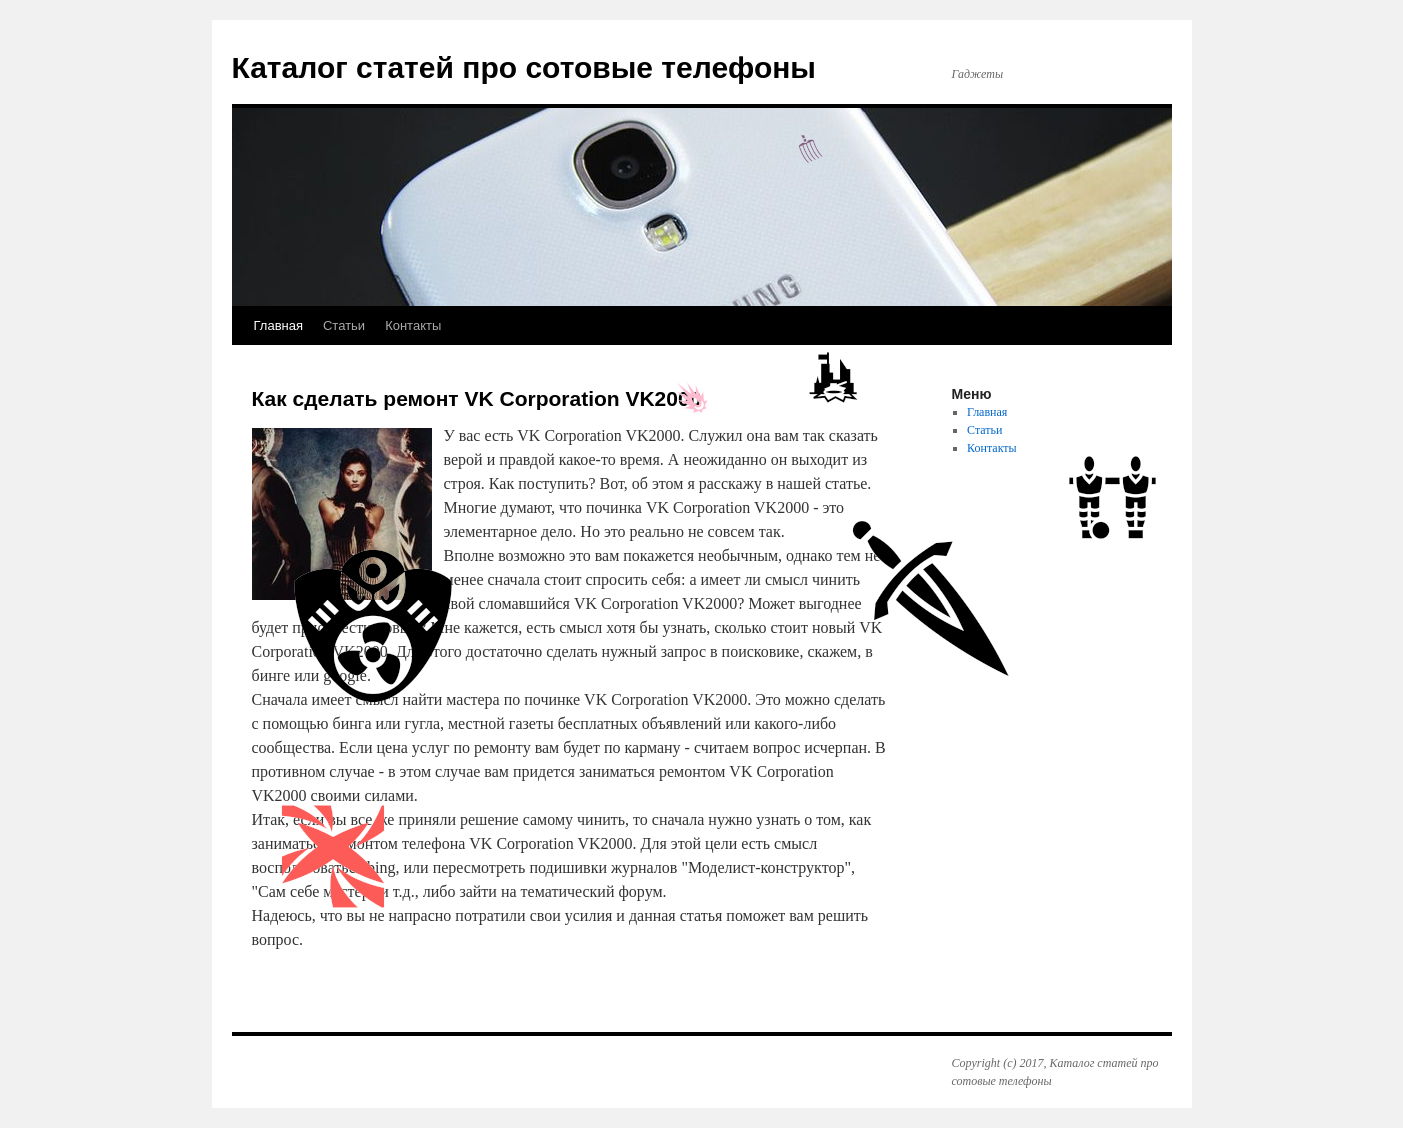 This screenshot has width=1403, height=1128. What do you see at coordinates (833, 377) in the screenshot?
I see `capture or claim a territory` at bounding box center [833, 377].